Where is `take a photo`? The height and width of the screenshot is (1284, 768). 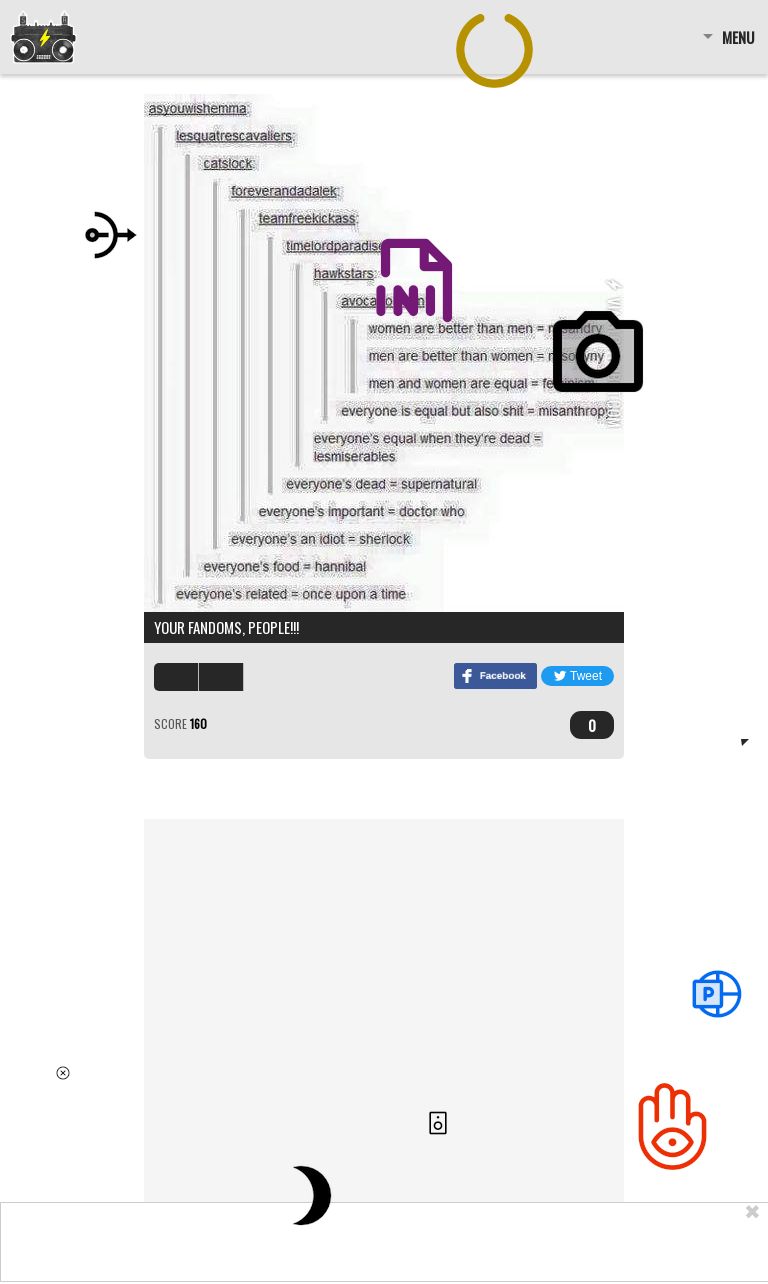
take a photo is located at coordinates (598, 356).